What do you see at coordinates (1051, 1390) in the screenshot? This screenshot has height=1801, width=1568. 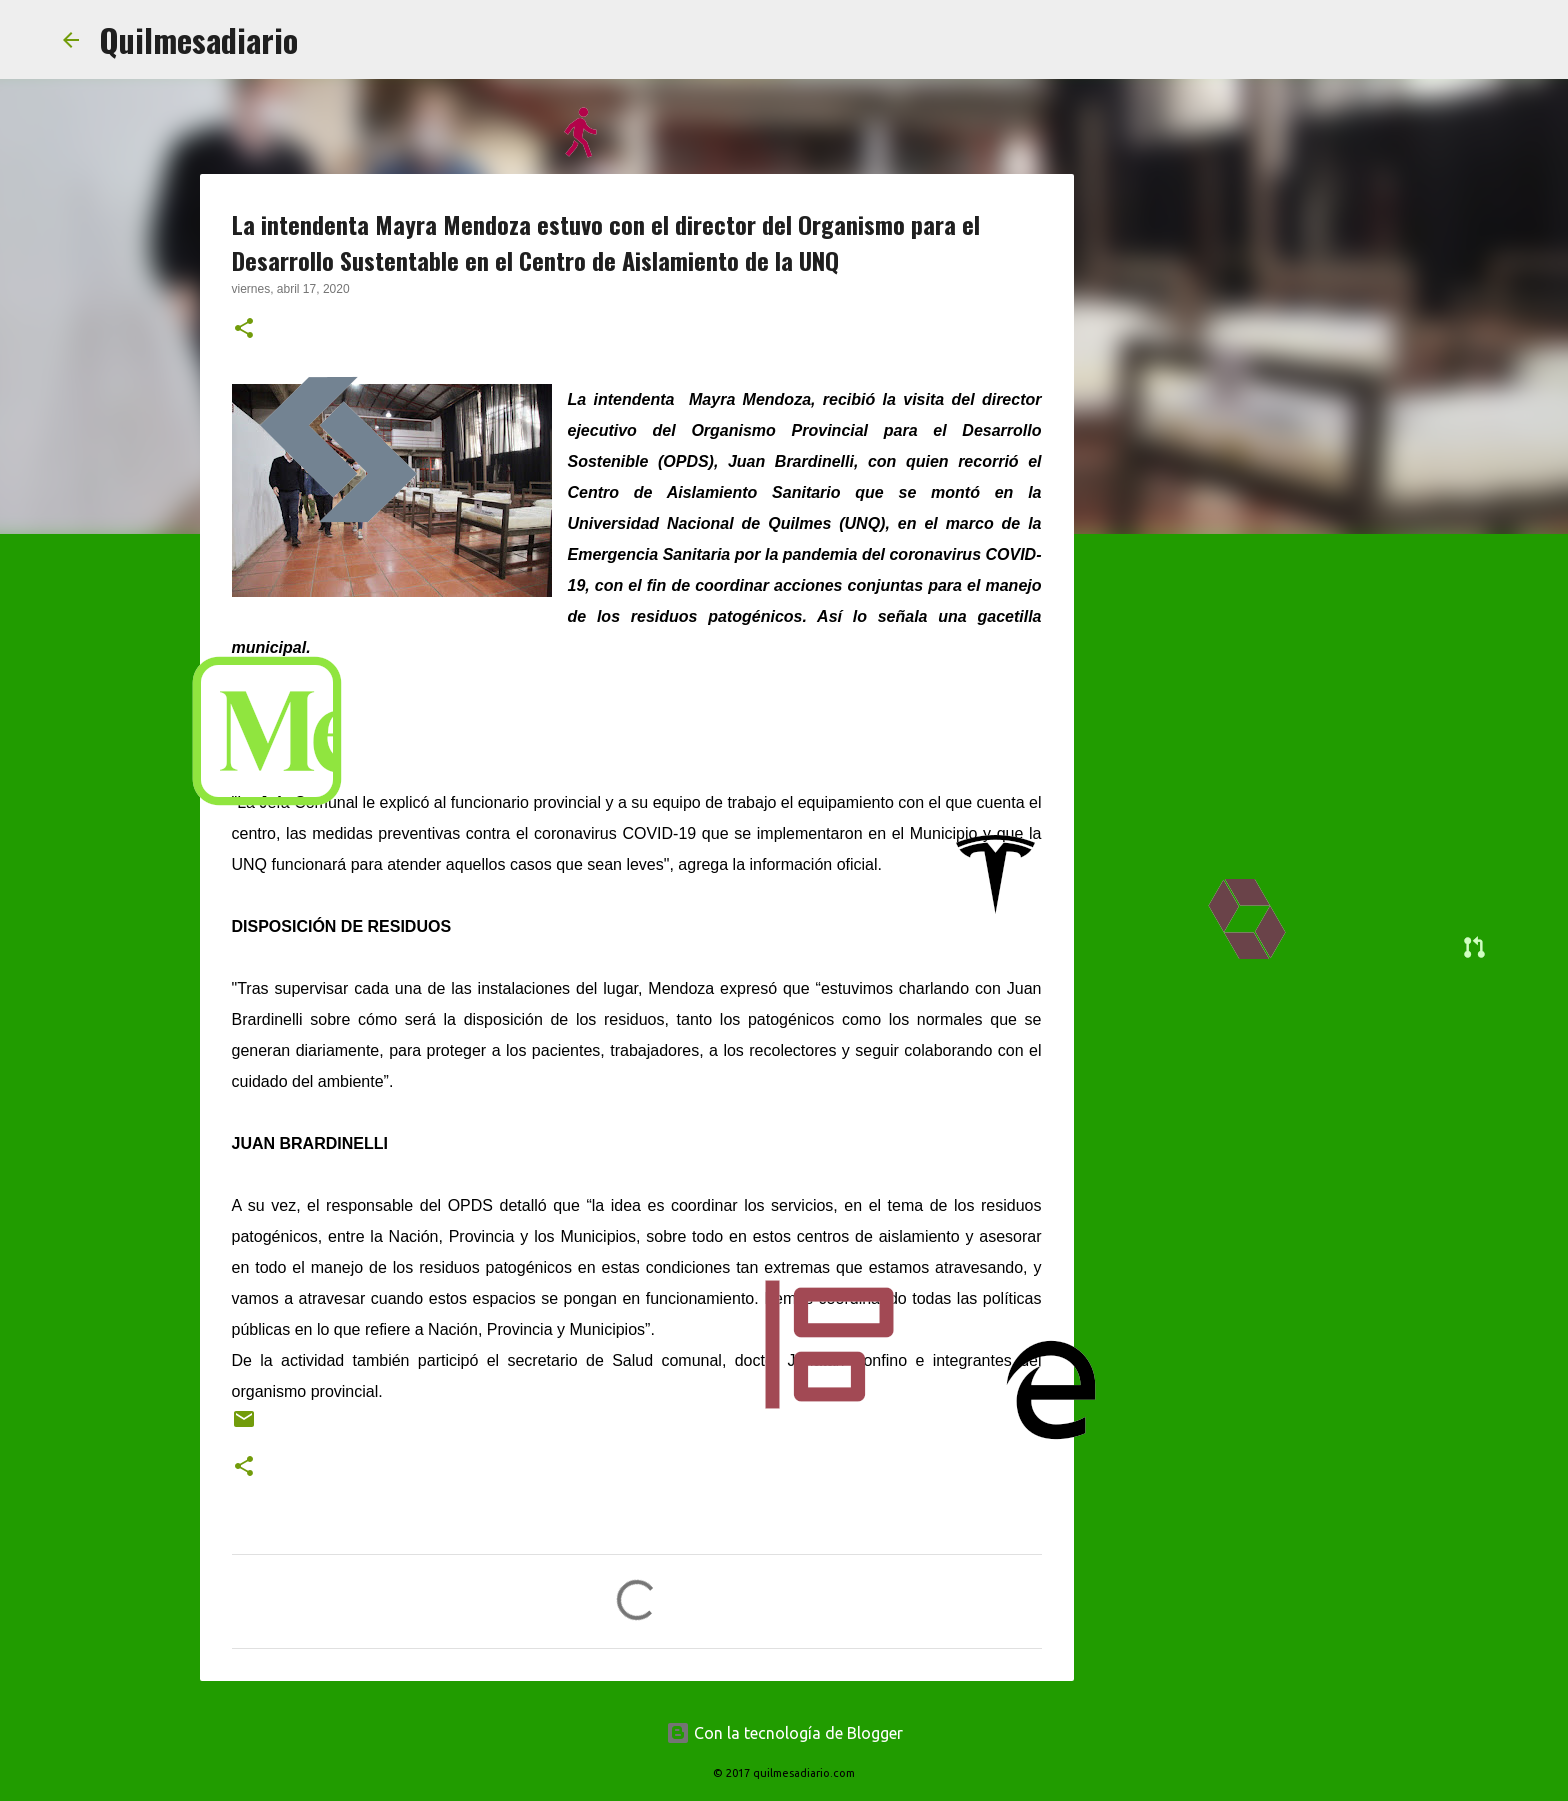 I see `open microsoft edge browser` at bounding box center [1051, 1390].